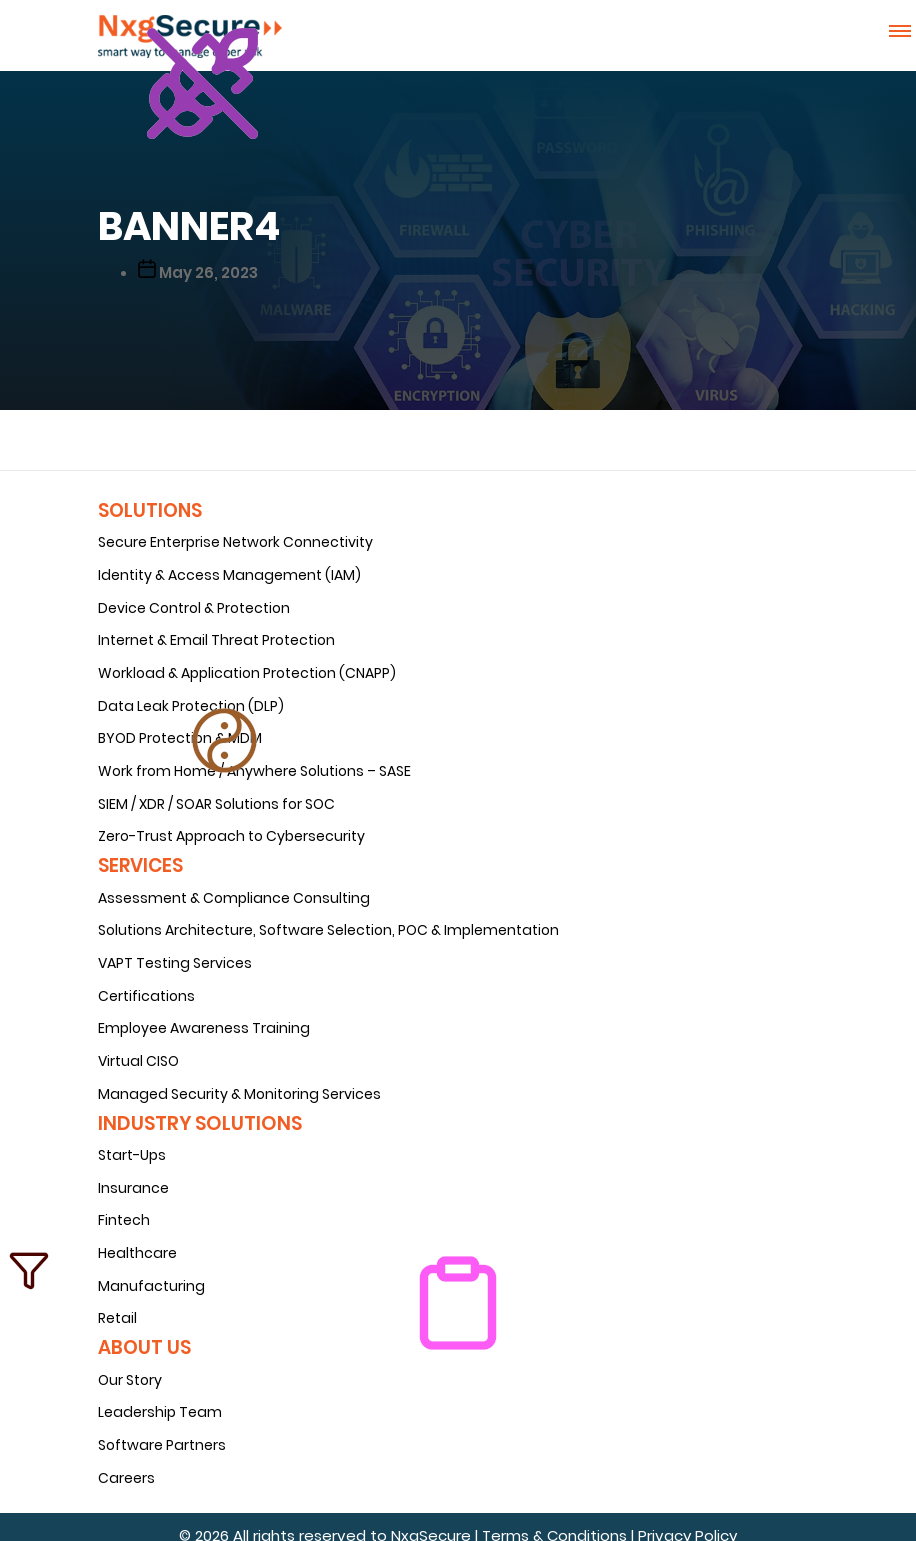 The width and height of the screenshot is (916, 1541). I want to click on copy content to clipboard, so click(458, 1303).